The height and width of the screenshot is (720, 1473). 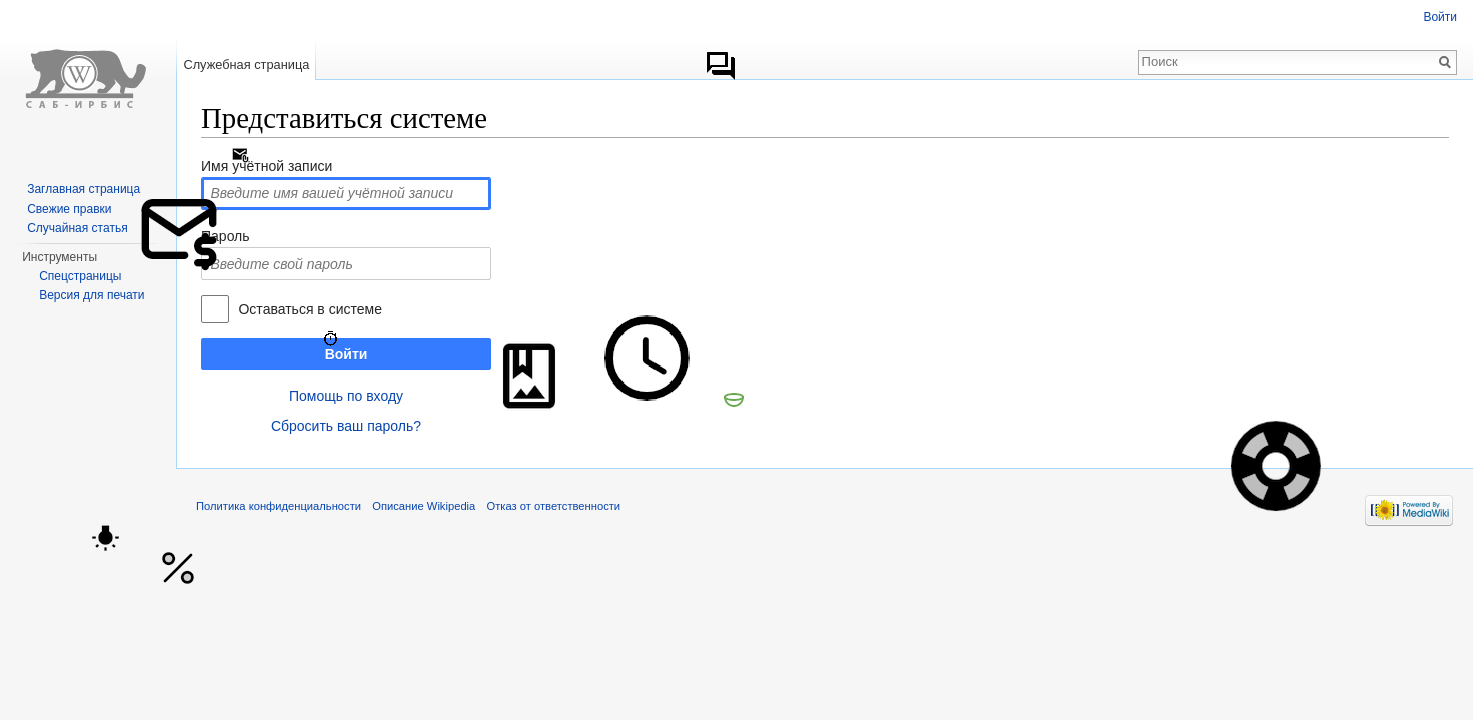 I want to click on view time or clock settings, so click(x=647, y=358).